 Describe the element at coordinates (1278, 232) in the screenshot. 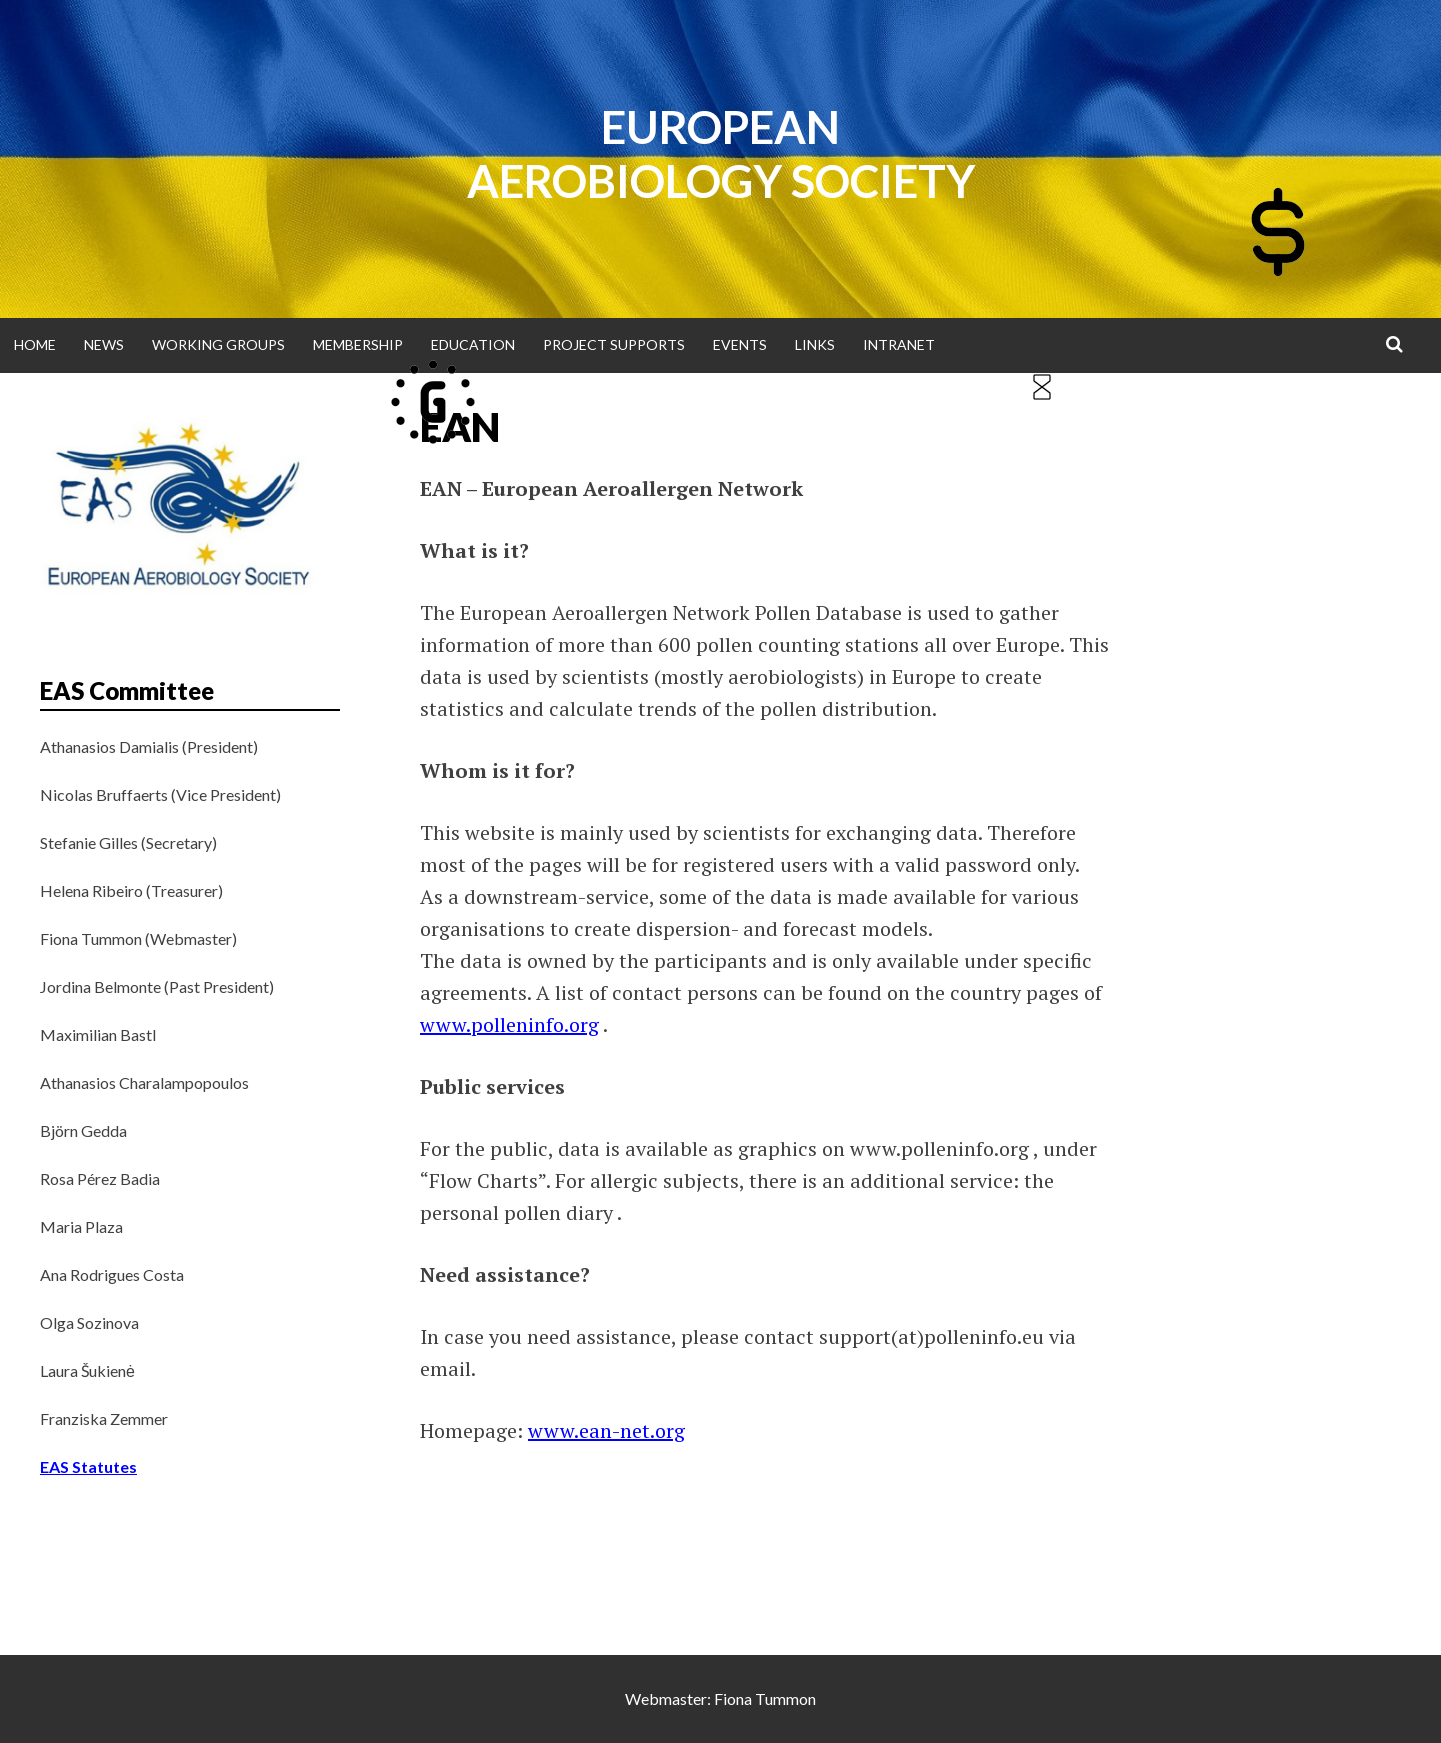

I see `view pricing or payment options` at that location.